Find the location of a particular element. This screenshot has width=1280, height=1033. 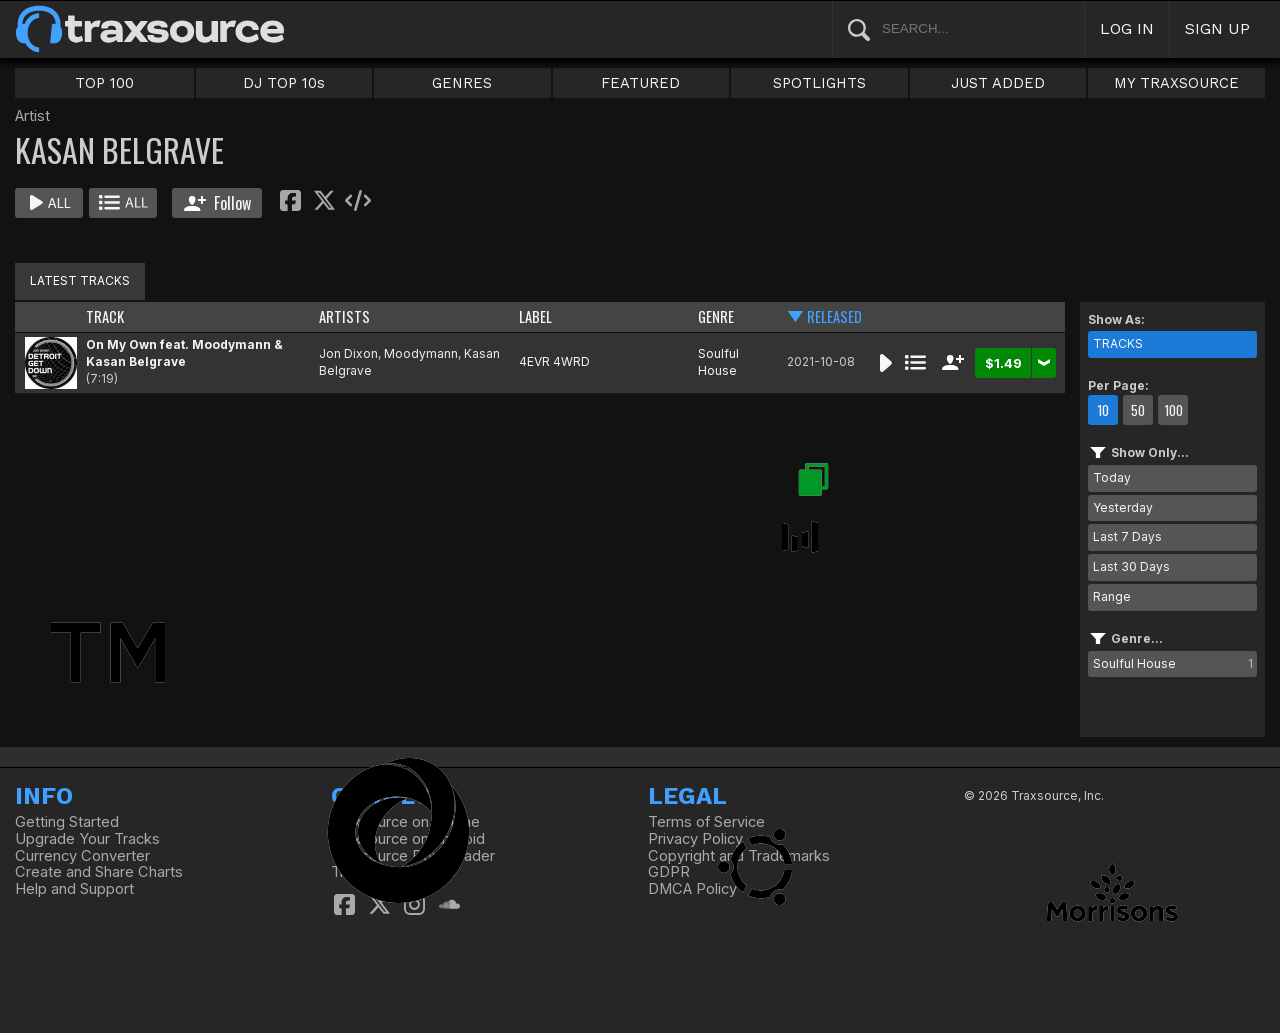

bytedance company logo is located at coordinates (800, 537).